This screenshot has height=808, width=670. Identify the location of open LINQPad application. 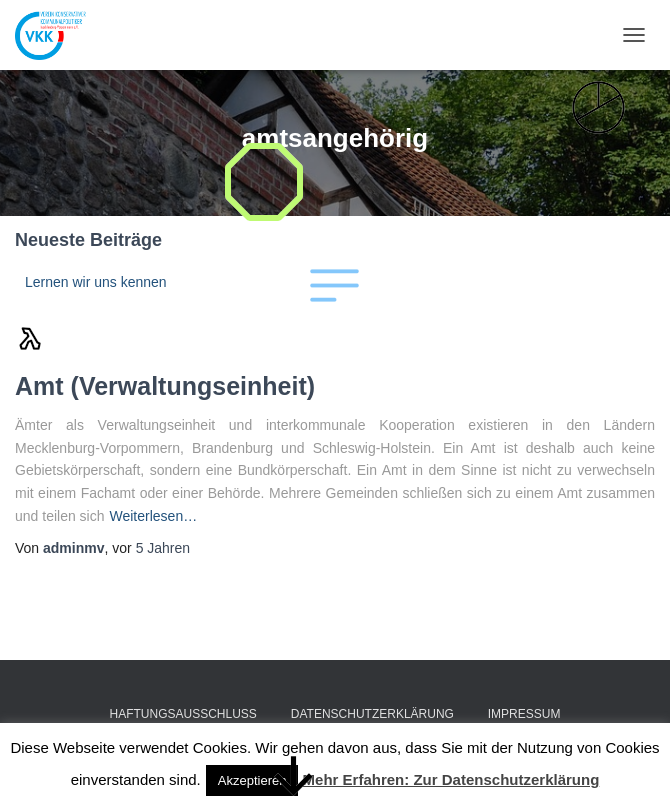
(29, 338).